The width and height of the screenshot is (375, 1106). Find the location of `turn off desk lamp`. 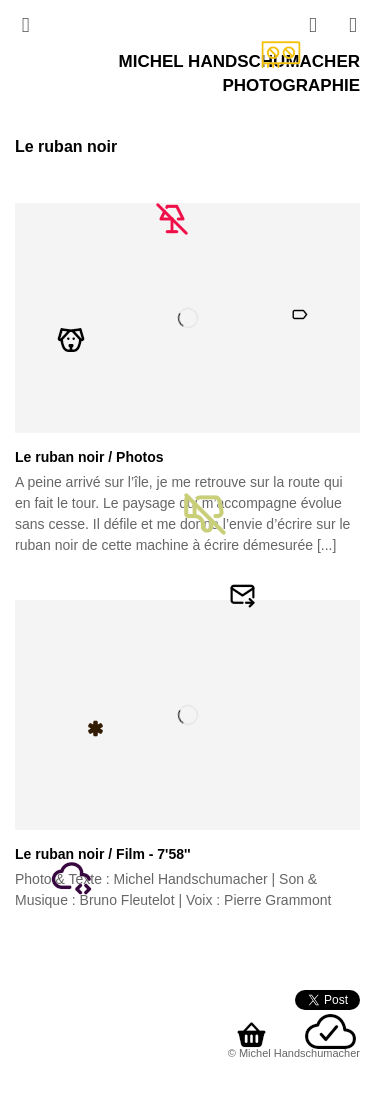

turn off desk lamp is located at coordinates (172, 219).